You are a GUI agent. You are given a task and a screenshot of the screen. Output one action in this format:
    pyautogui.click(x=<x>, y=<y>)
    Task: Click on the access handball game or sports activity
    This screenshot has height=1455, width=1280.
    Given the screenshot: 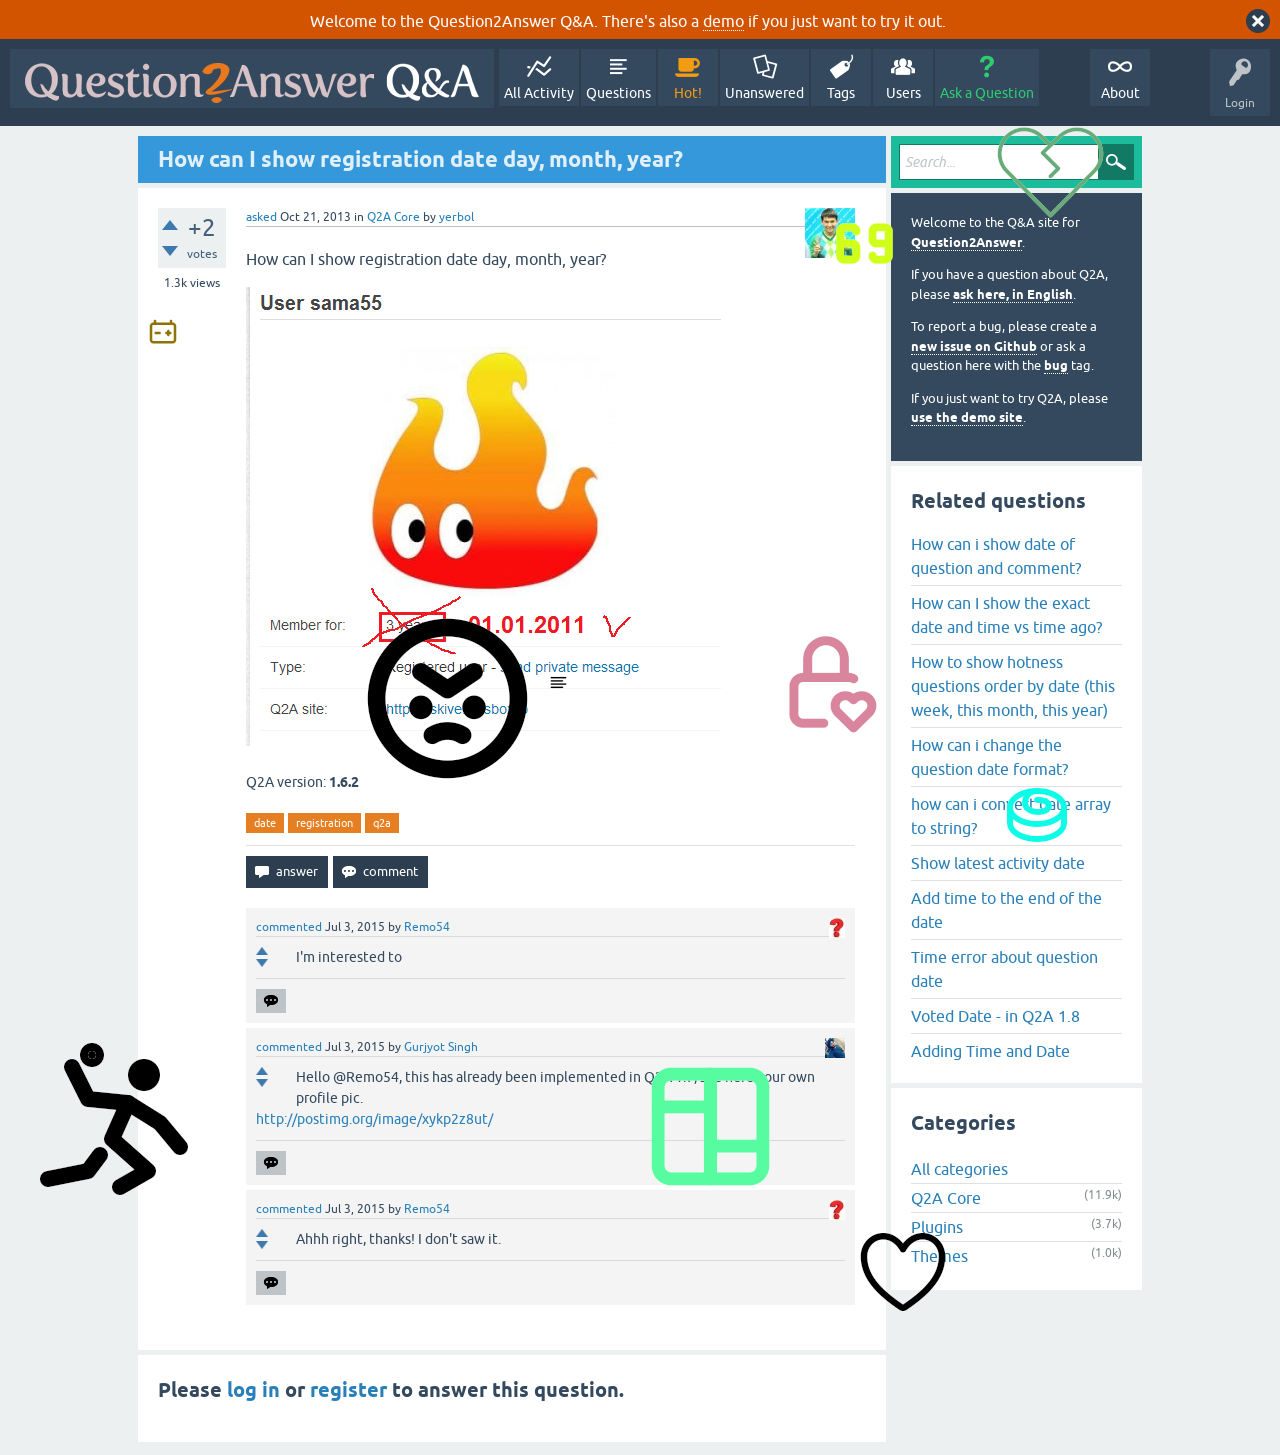 What is the action you would take?
    pyautogui.click(x=112, y=1115)
    